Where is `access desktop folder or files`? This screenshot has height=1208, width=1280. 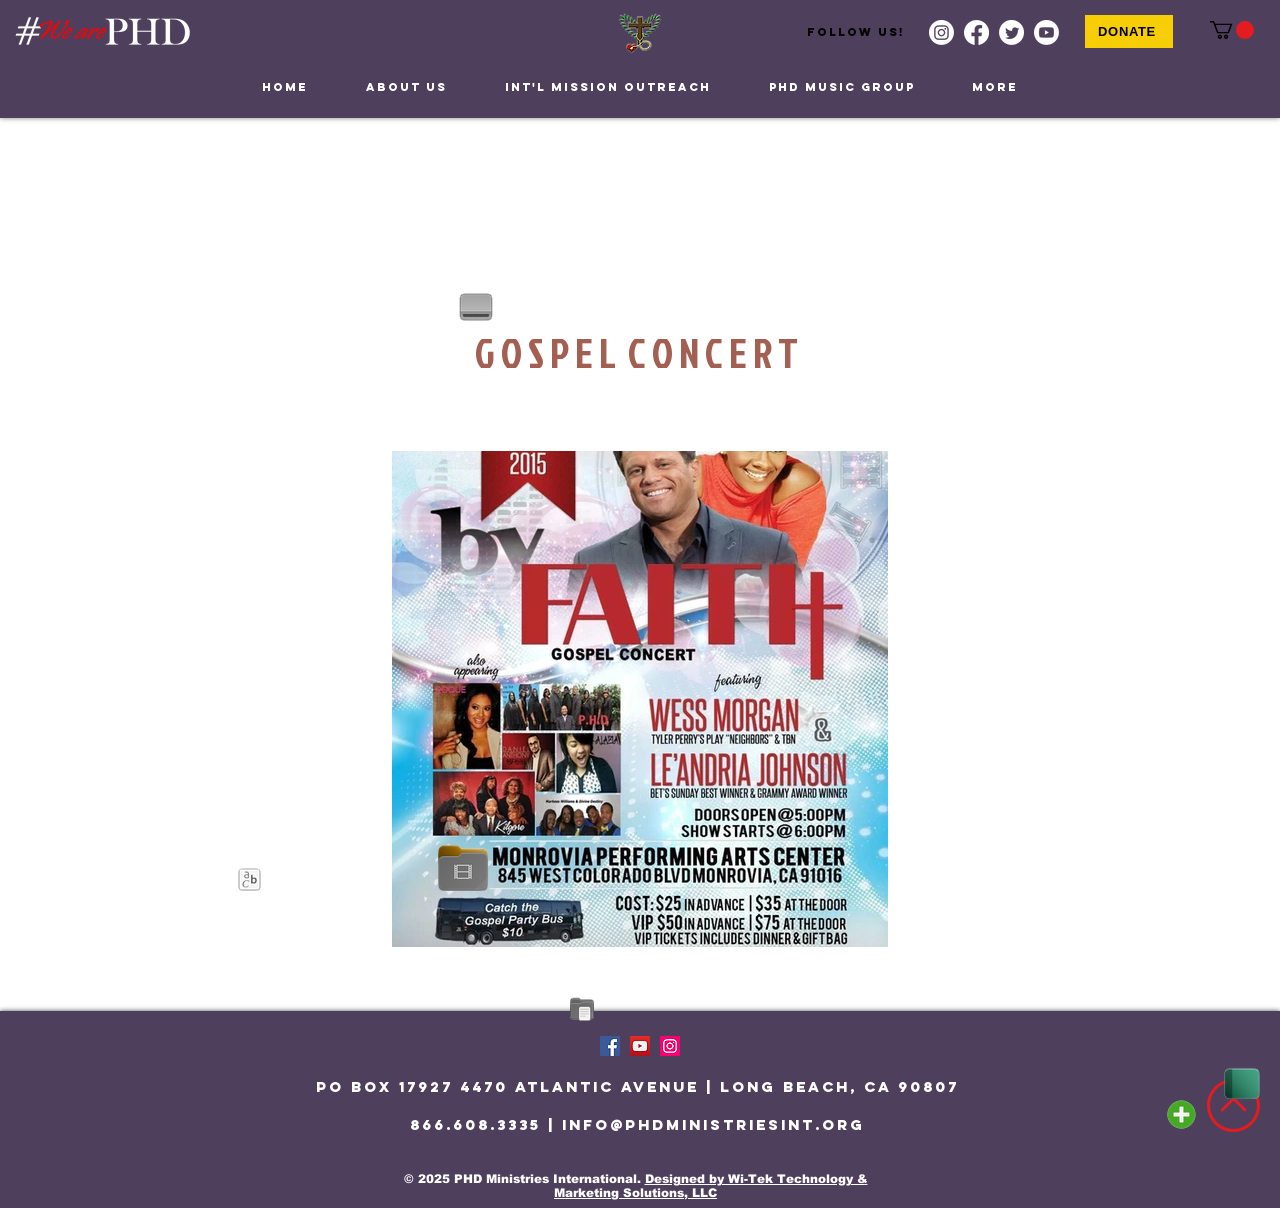
access desktop folder or files is located at coordinates (1242, 1083).